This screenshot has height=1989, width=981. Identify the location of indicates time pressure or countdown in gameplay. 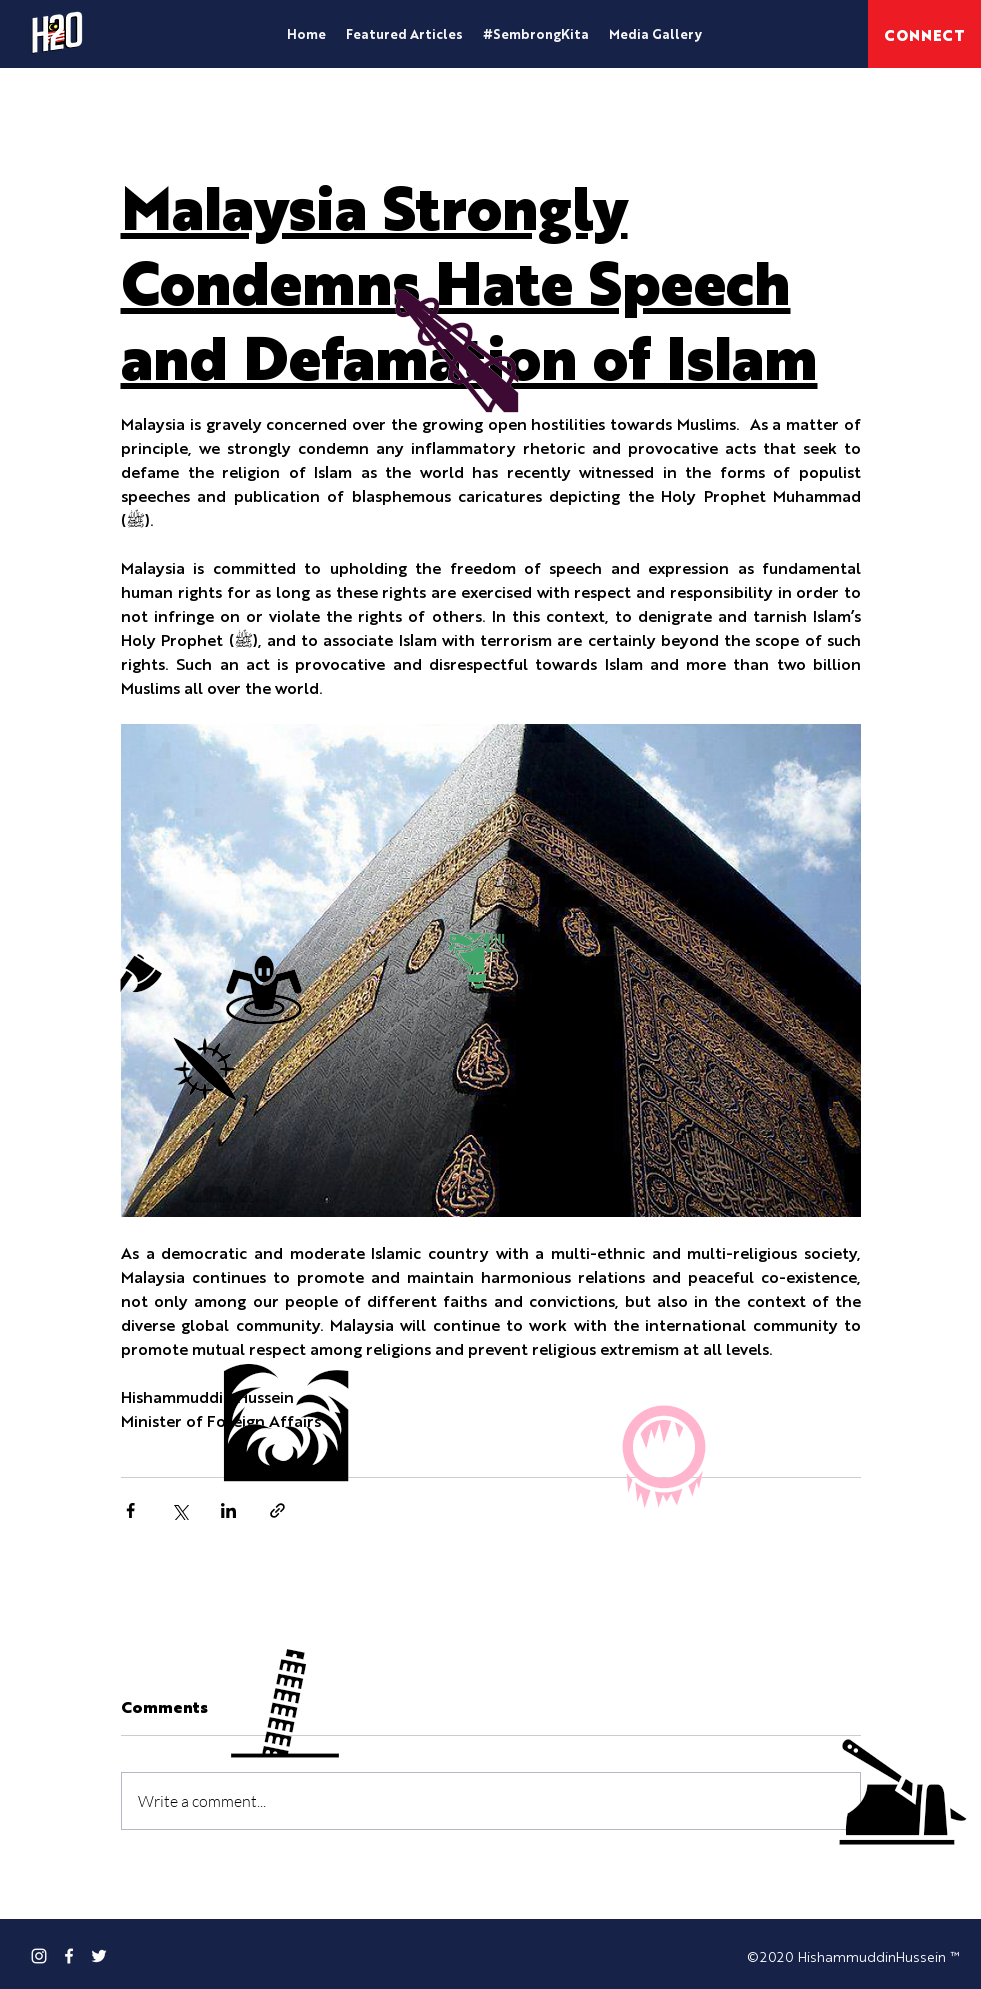
(204, 1069).